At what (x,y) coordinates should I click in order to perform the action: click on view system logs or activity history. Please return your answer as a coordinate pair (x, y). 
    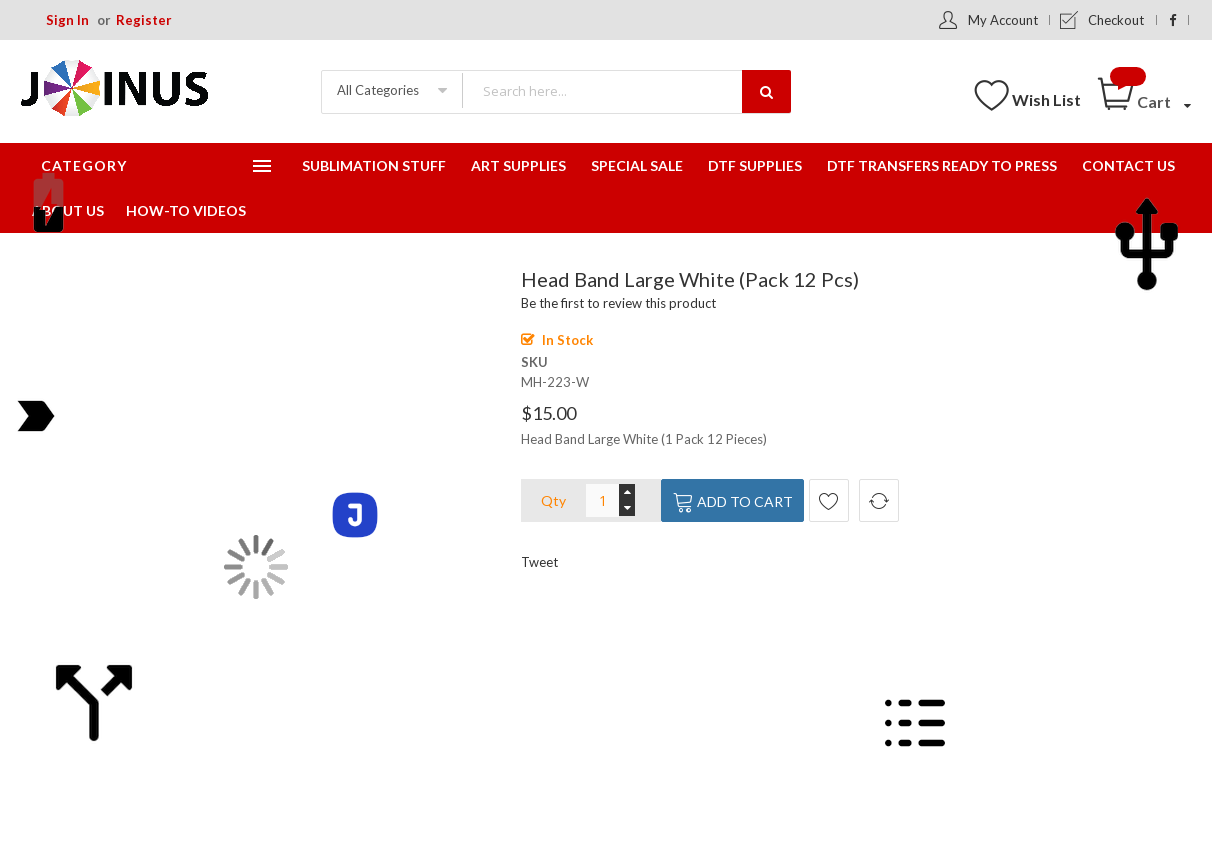
    Looking at the image, I should click on (915, 723).